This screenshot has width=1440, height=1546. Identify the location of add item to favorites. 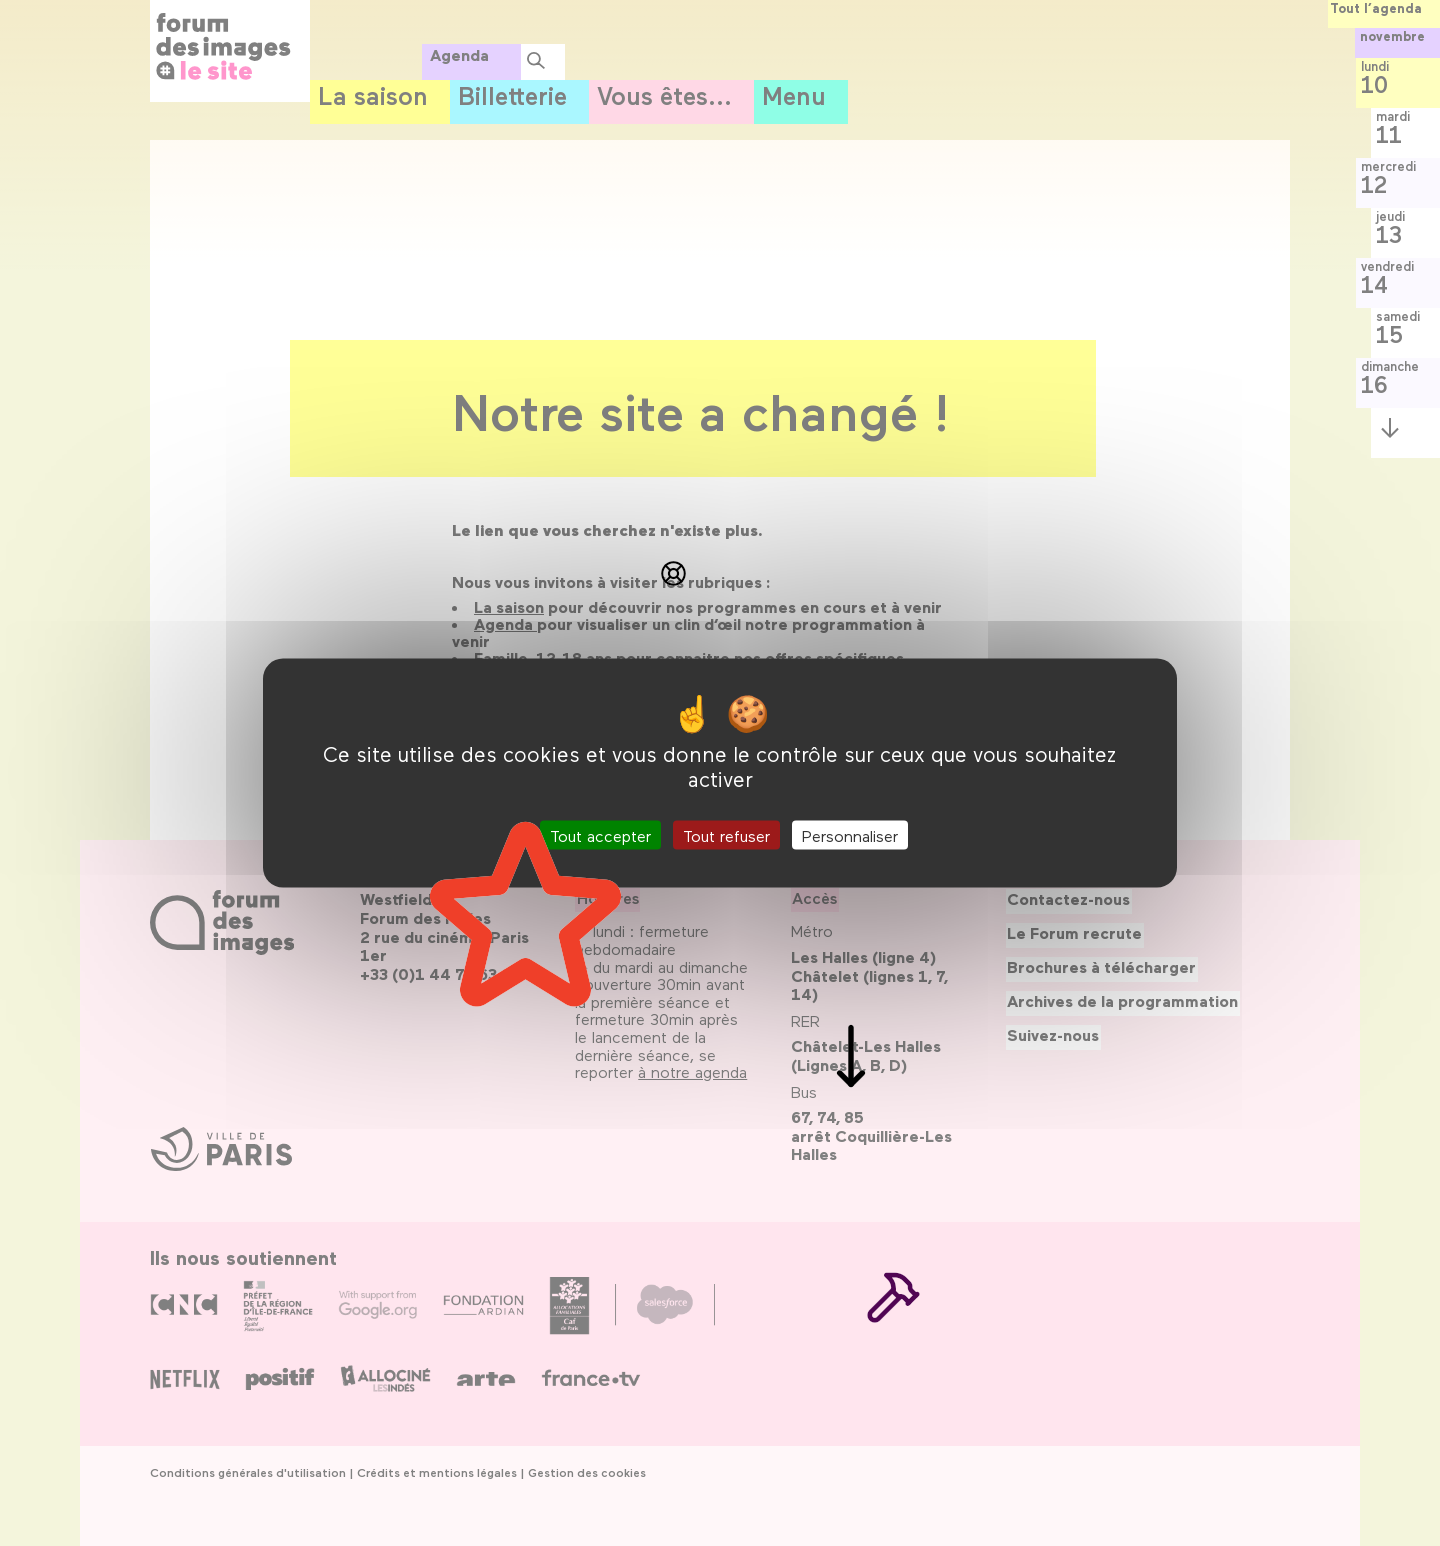
(525, 917).